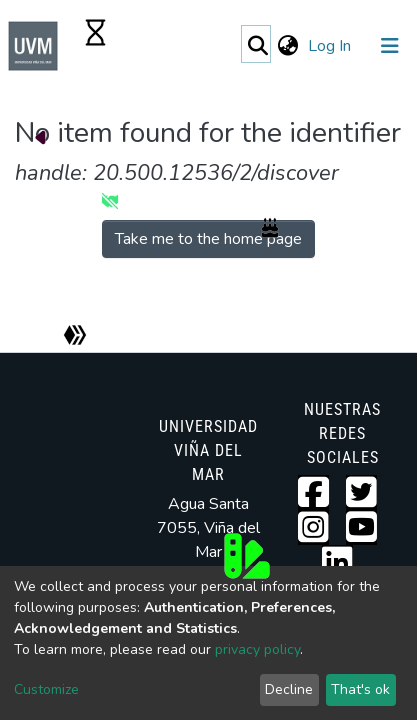 The image size is (417, 720). What do you see at coordinates (110, 201) in the screenshot?
I see `indicates agreement or partnership is cancelled` at bounding box center [110, 201].